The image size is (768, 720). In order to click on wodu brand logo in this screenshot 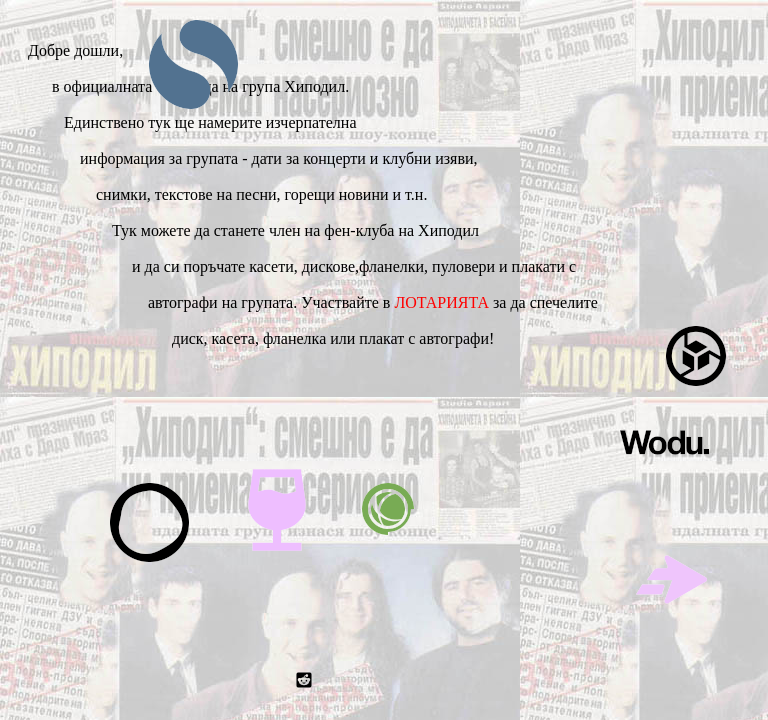, I will do `click(664, 442)`.